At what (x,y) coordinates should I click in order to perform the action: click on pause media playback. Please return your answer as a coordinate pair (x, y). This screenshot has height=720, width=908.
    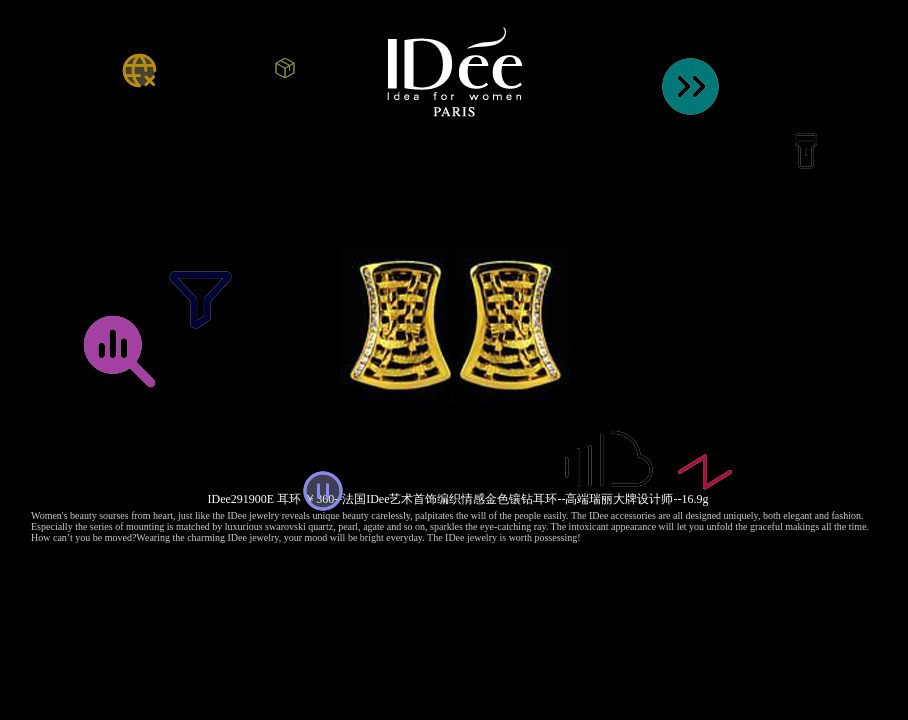
    Looking at the image, I should click on (323, 491).